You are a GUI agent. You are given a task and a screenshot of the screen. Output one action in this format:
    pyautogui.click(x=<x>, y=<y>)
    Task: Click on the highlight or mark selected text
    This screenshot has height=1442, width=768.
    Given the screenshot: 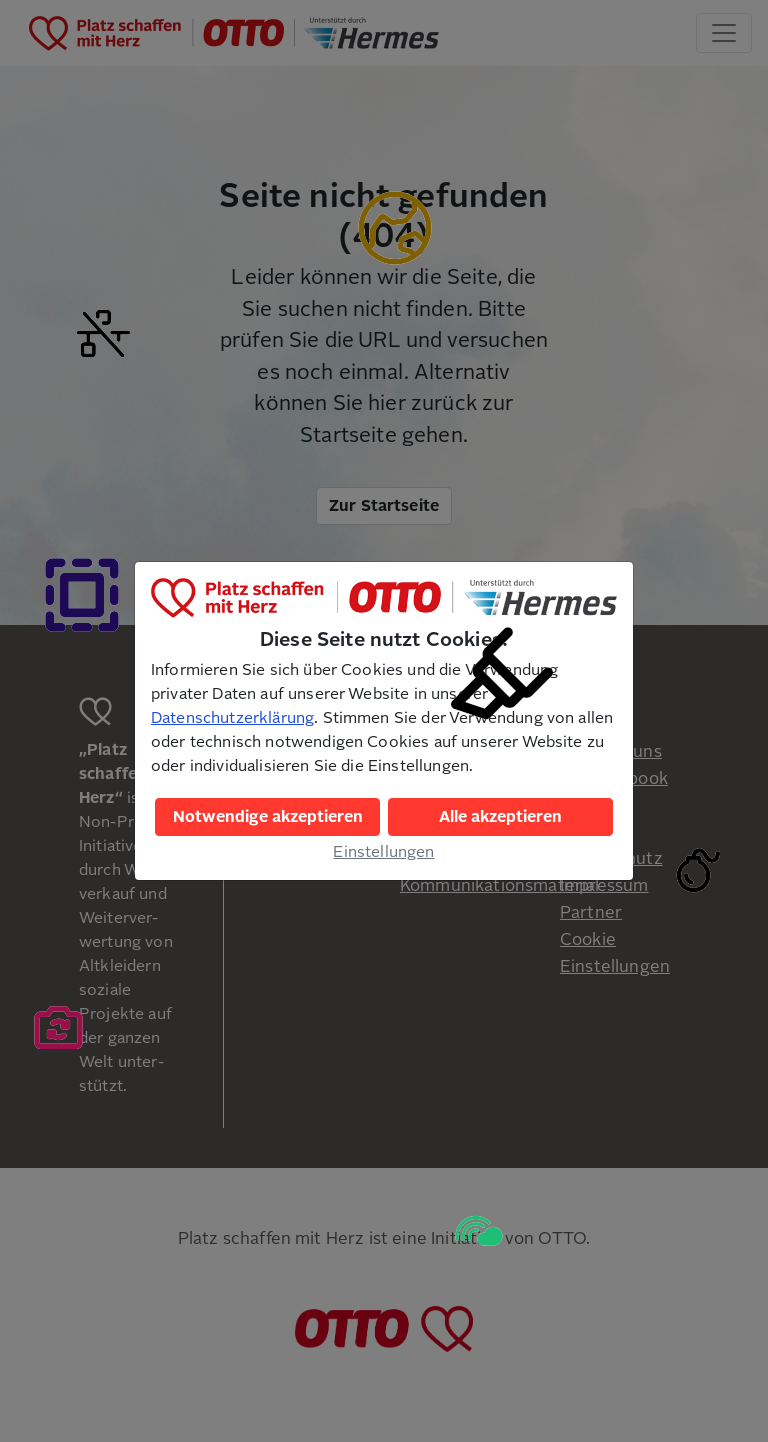 What is the action you would take?
    pyautogui.click(x=499, y=677)
    